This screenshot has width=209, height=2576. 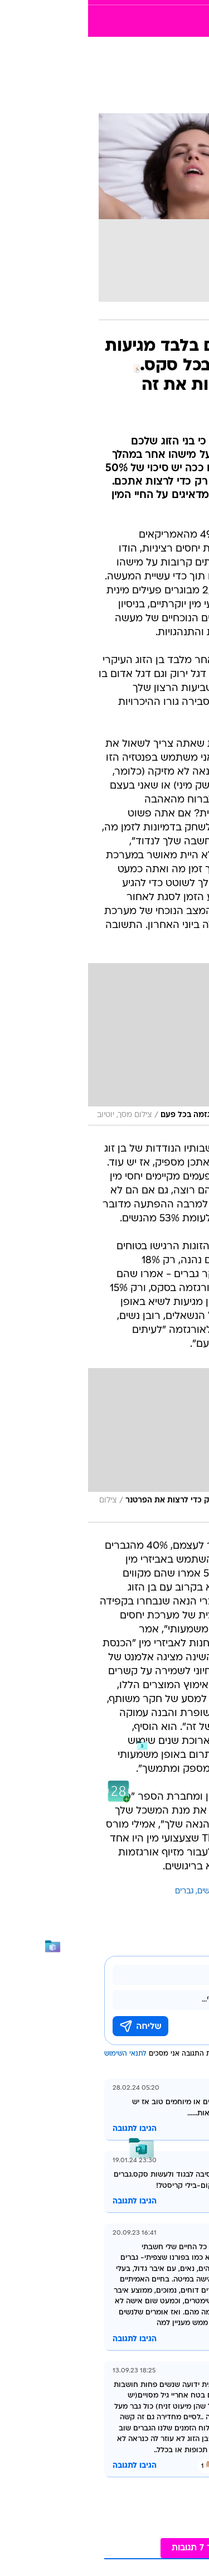 What do you see at coordinates (142, 1746) in the screenshot?
I see `folder containing autodesk 3ds max project files` at bounding box center [142, 1746].